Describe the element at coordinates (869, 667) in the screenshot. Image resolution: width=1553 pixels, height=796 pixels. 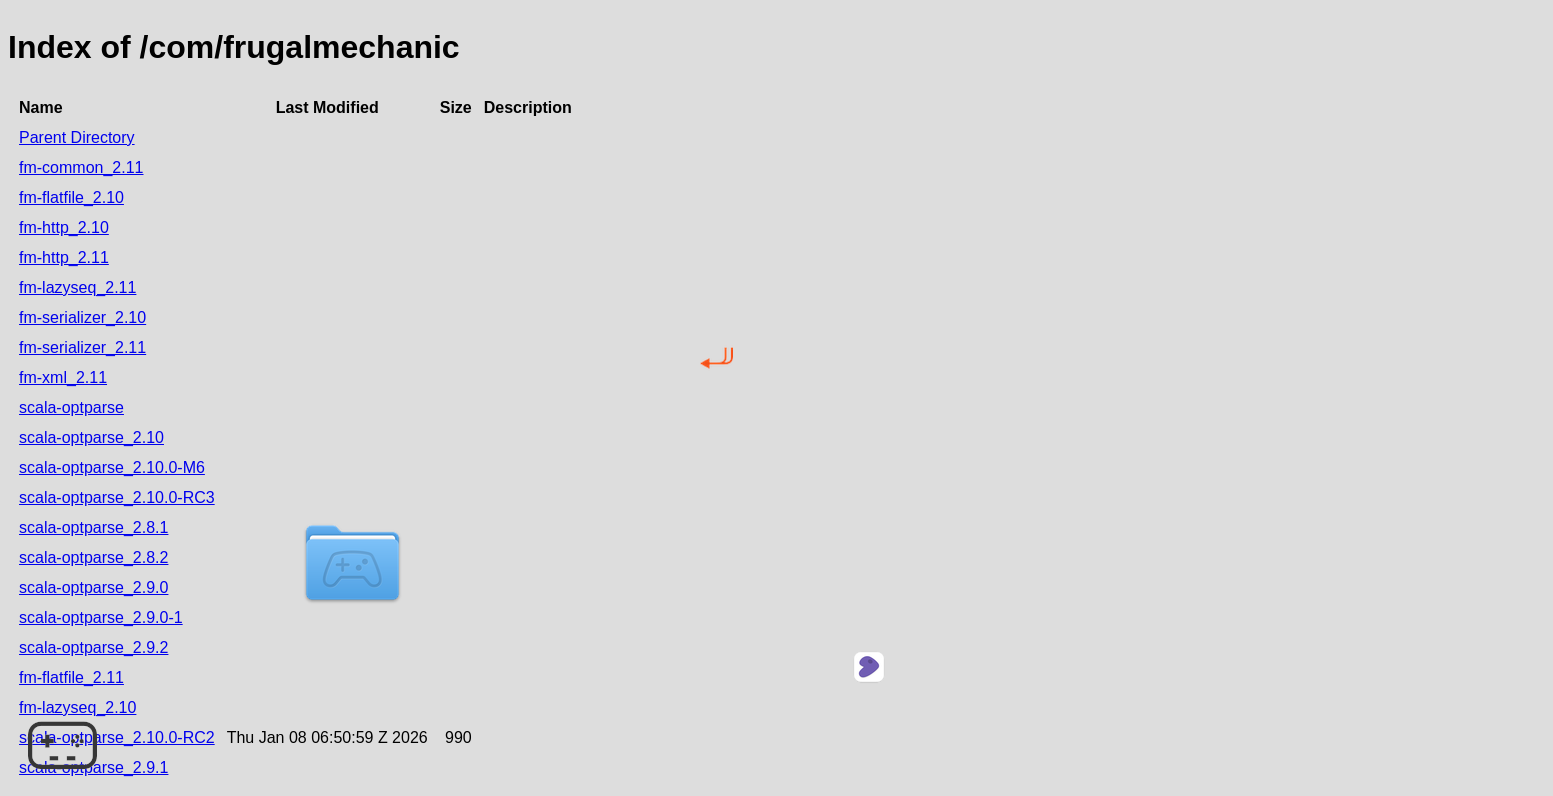
I see `open gentoo linux application` at that location.